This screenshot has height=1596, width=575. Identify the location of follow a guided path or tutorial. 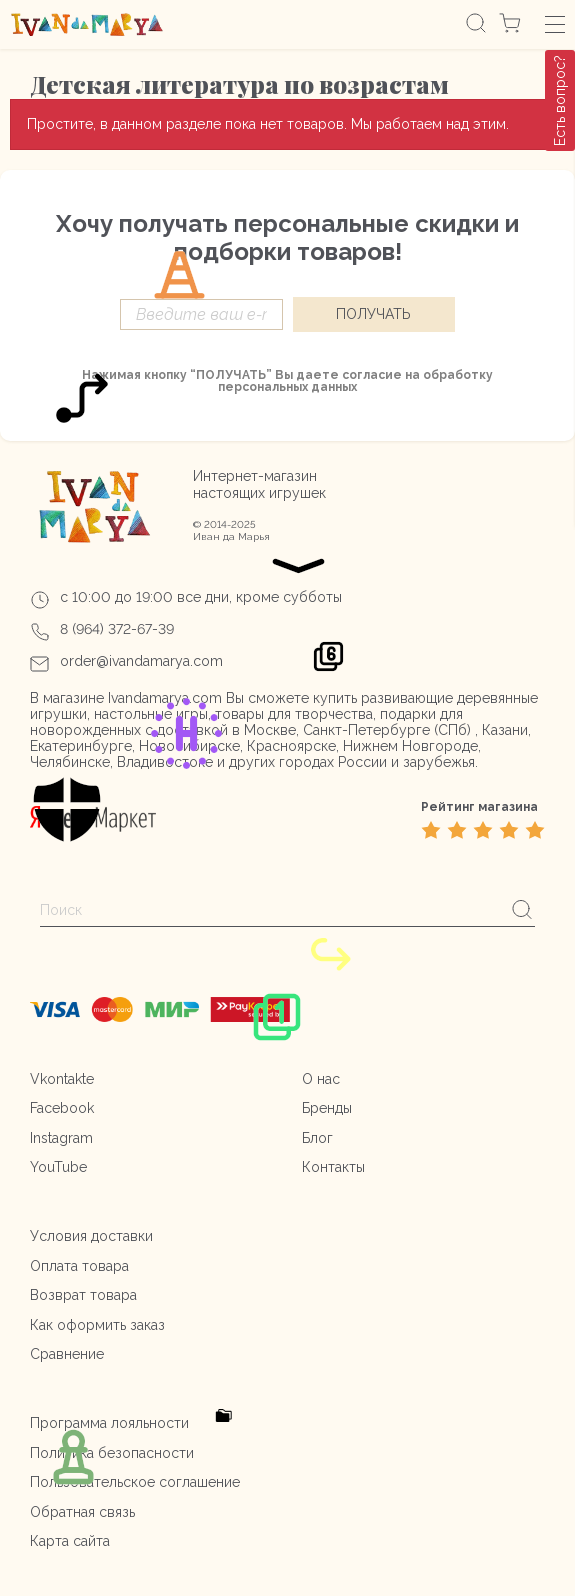
(82, 397).